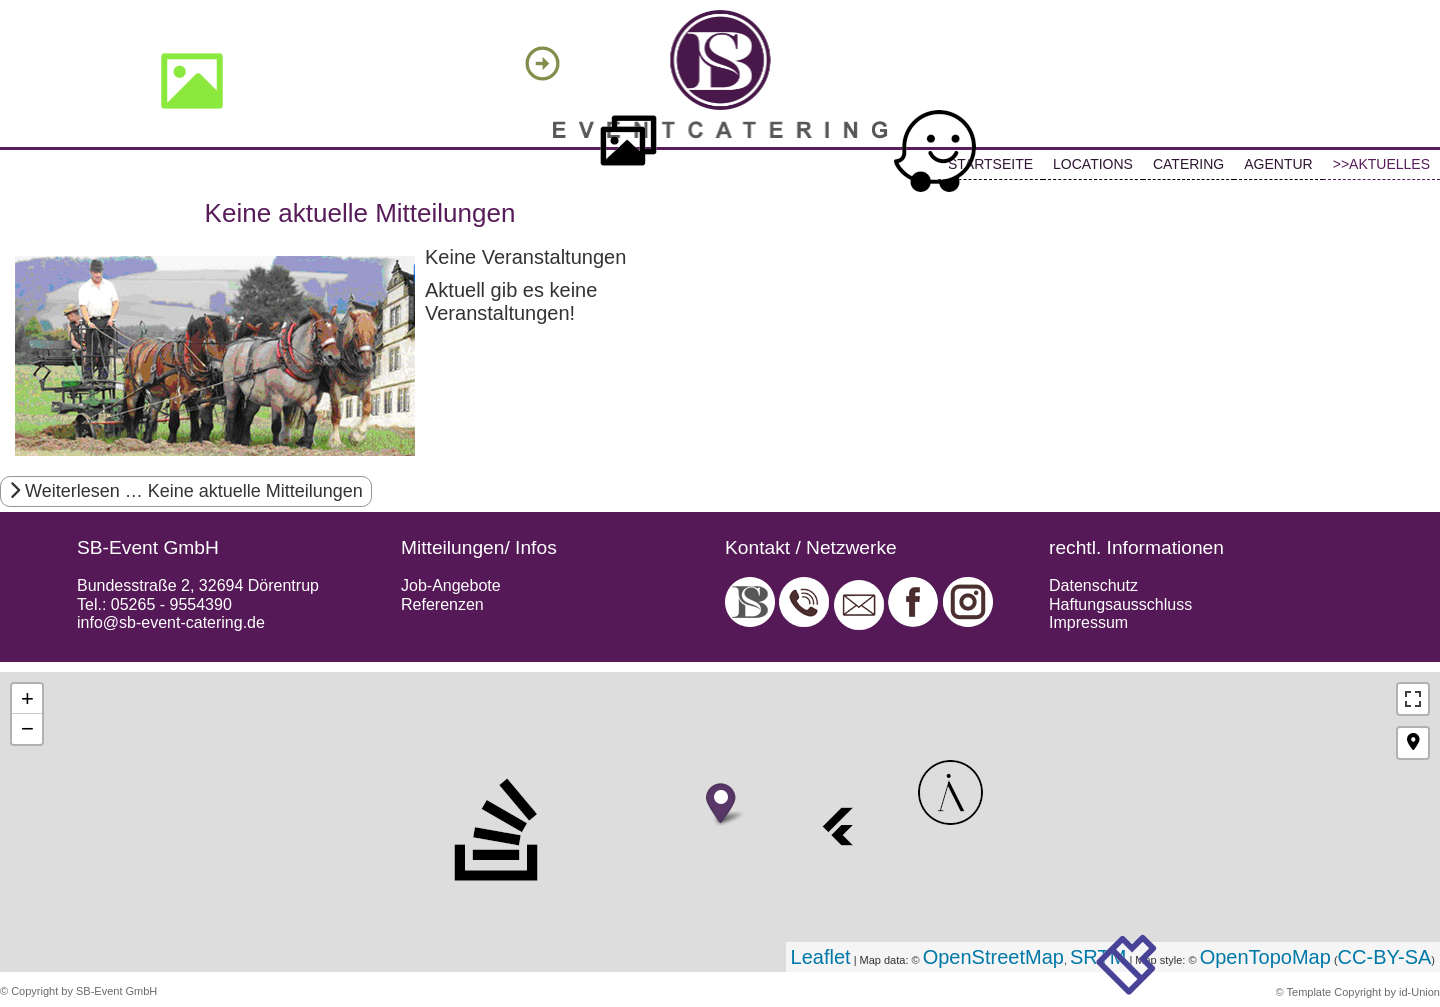 The height and width of the screenshot is (1007, 1440). I want to click on view image or photo, so click(192, 81).